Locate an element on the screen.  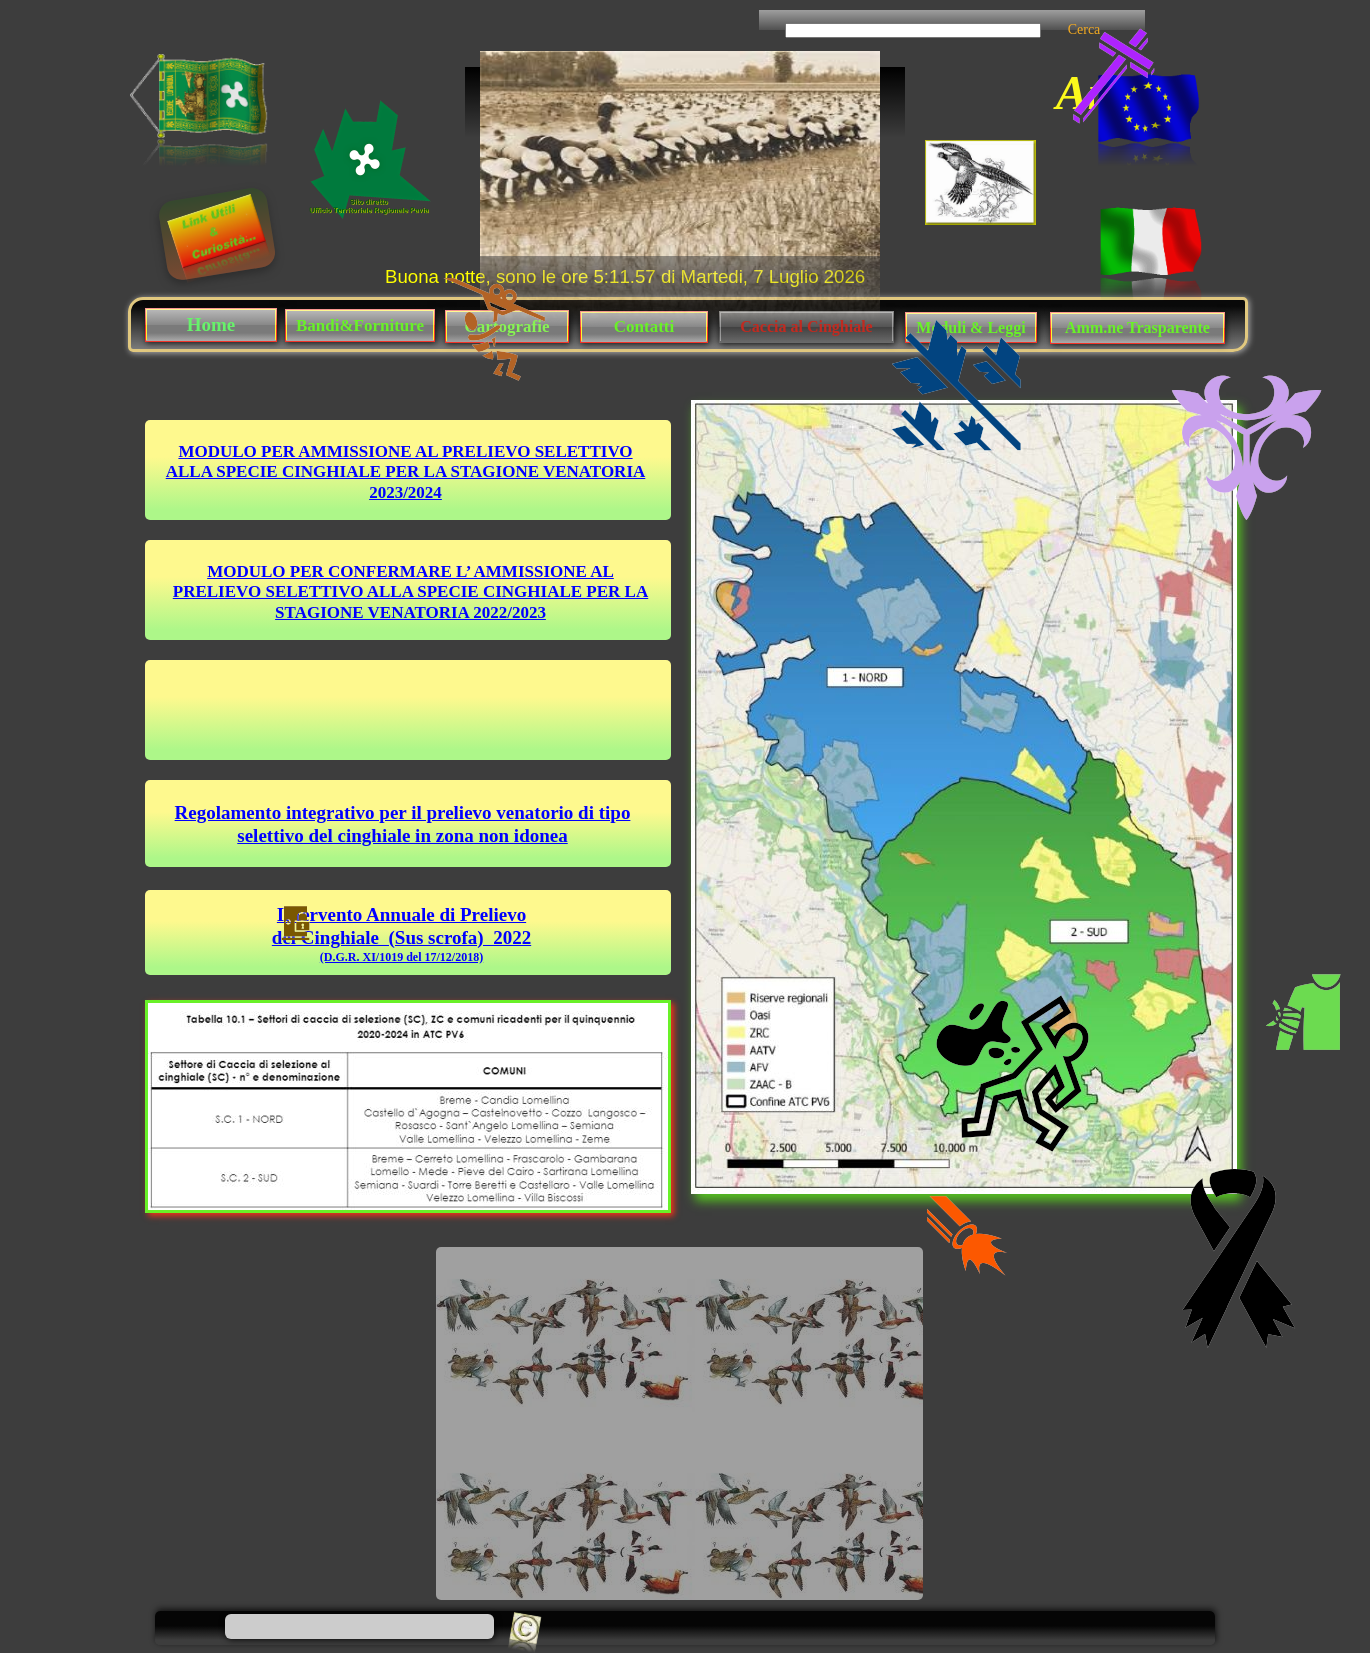
indicates weapon fired or shooting action is located at coordinates (967, 1236).